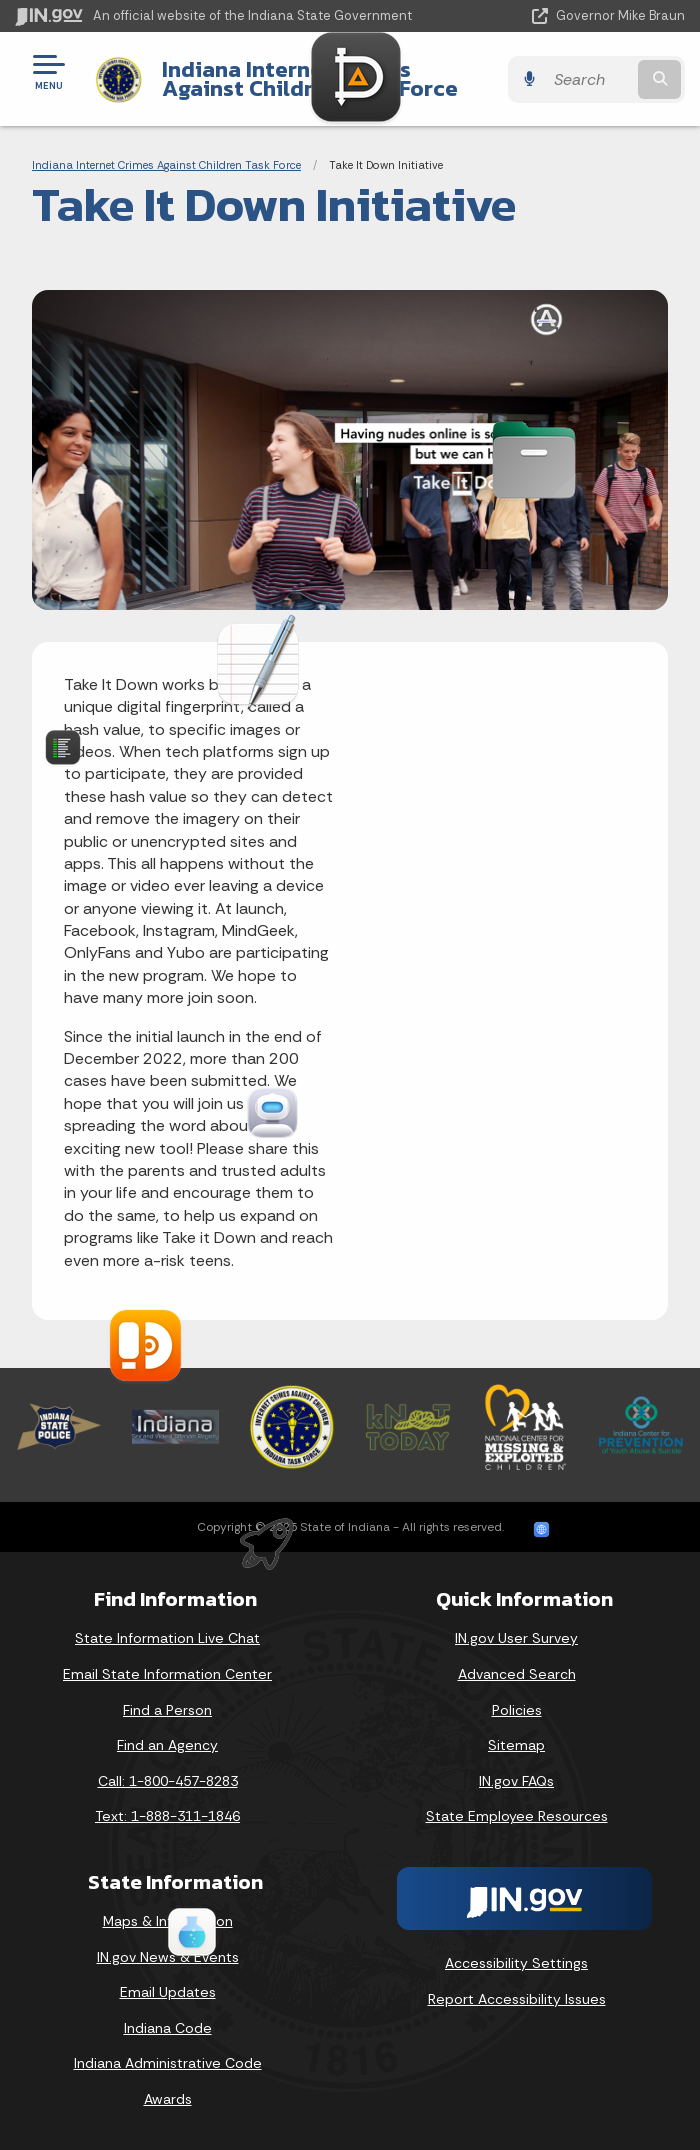  I want to click on check for system software updates, so click(546, 319).